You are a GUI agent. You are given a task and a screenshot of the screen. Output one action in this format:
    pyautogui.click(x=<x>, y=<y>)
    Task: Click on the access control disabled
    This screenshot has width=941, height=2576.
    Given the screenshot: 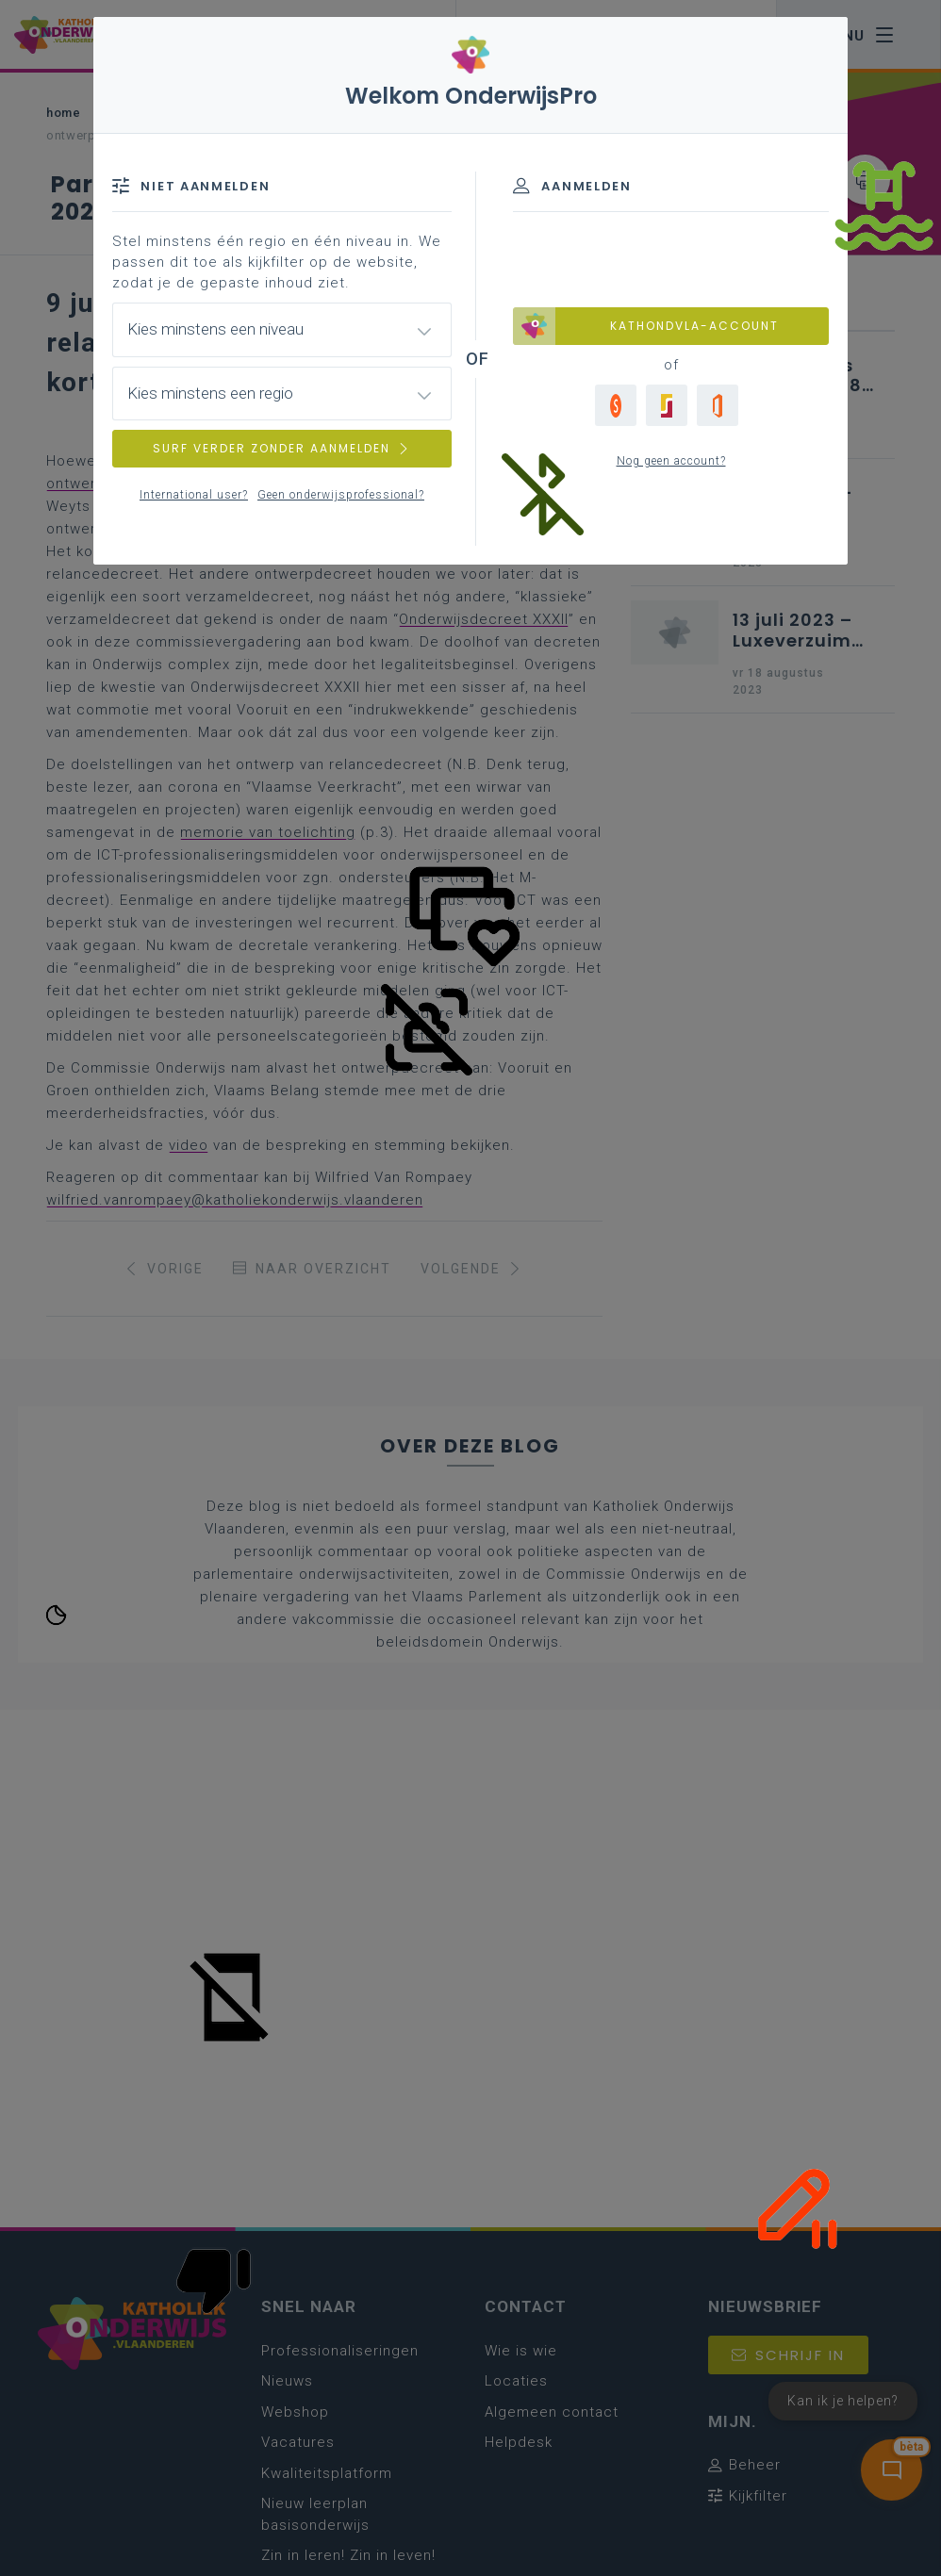 What is the action you would take?
    pyautogui.click(x=426, y=1029)
    